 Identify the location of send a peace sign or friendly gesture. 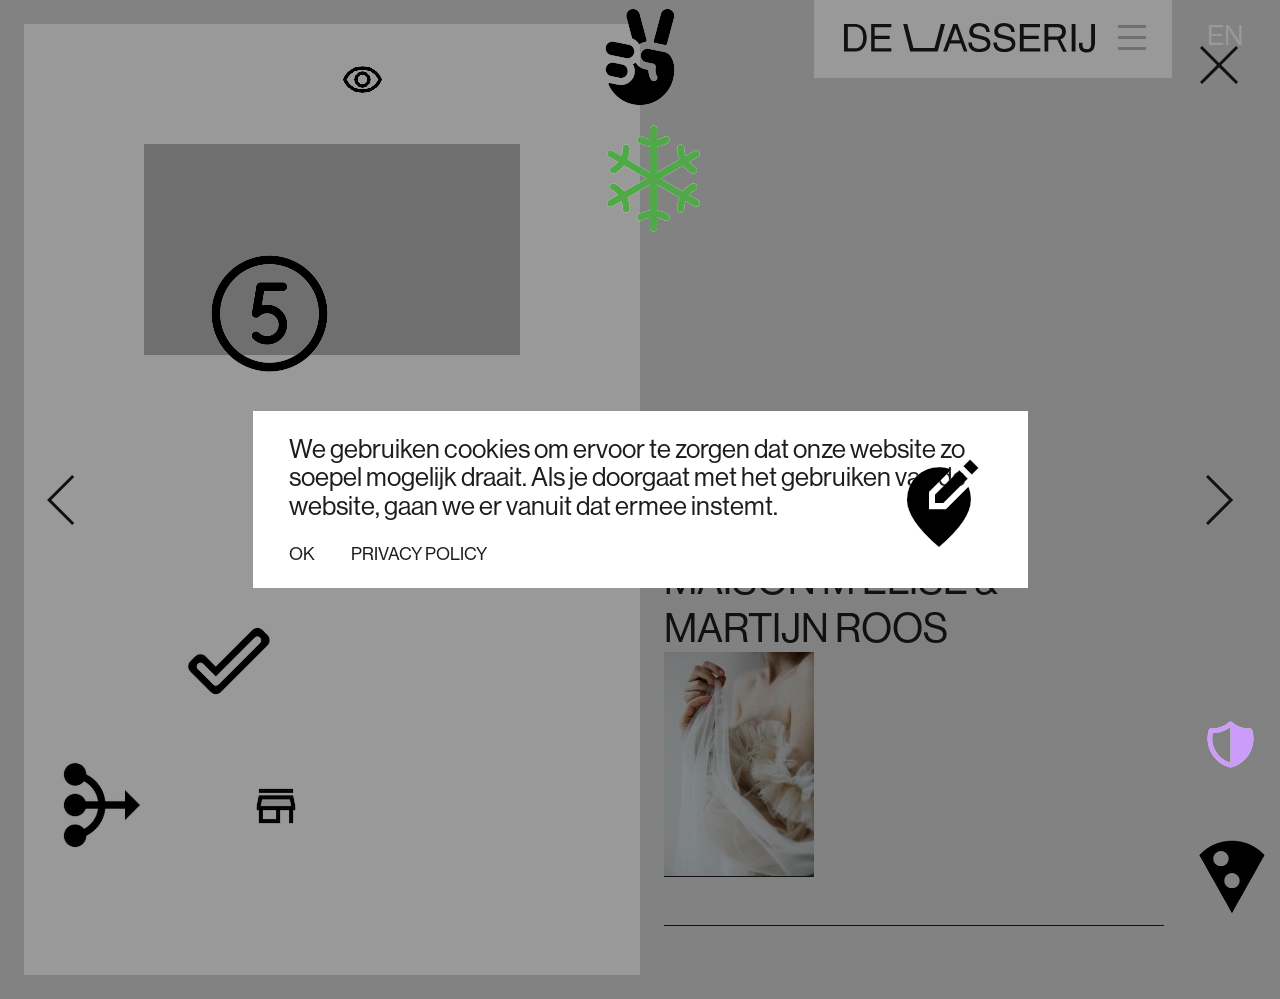
(640, 57).